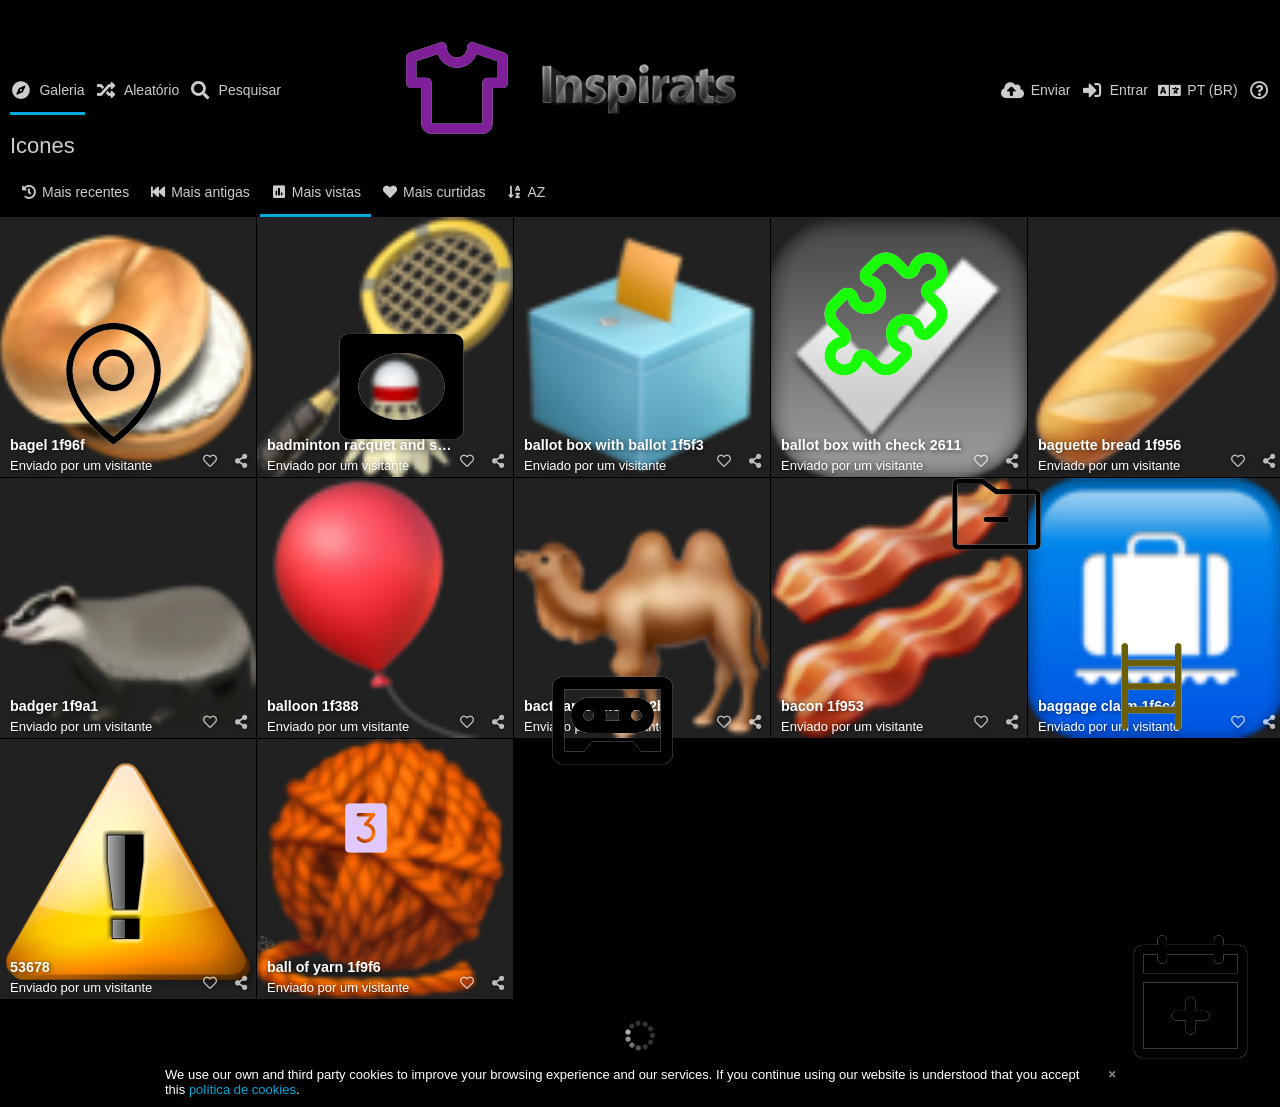 The image size is (1280, 1107). I want to click on indicates fruit or produce category, so click(265, 943).